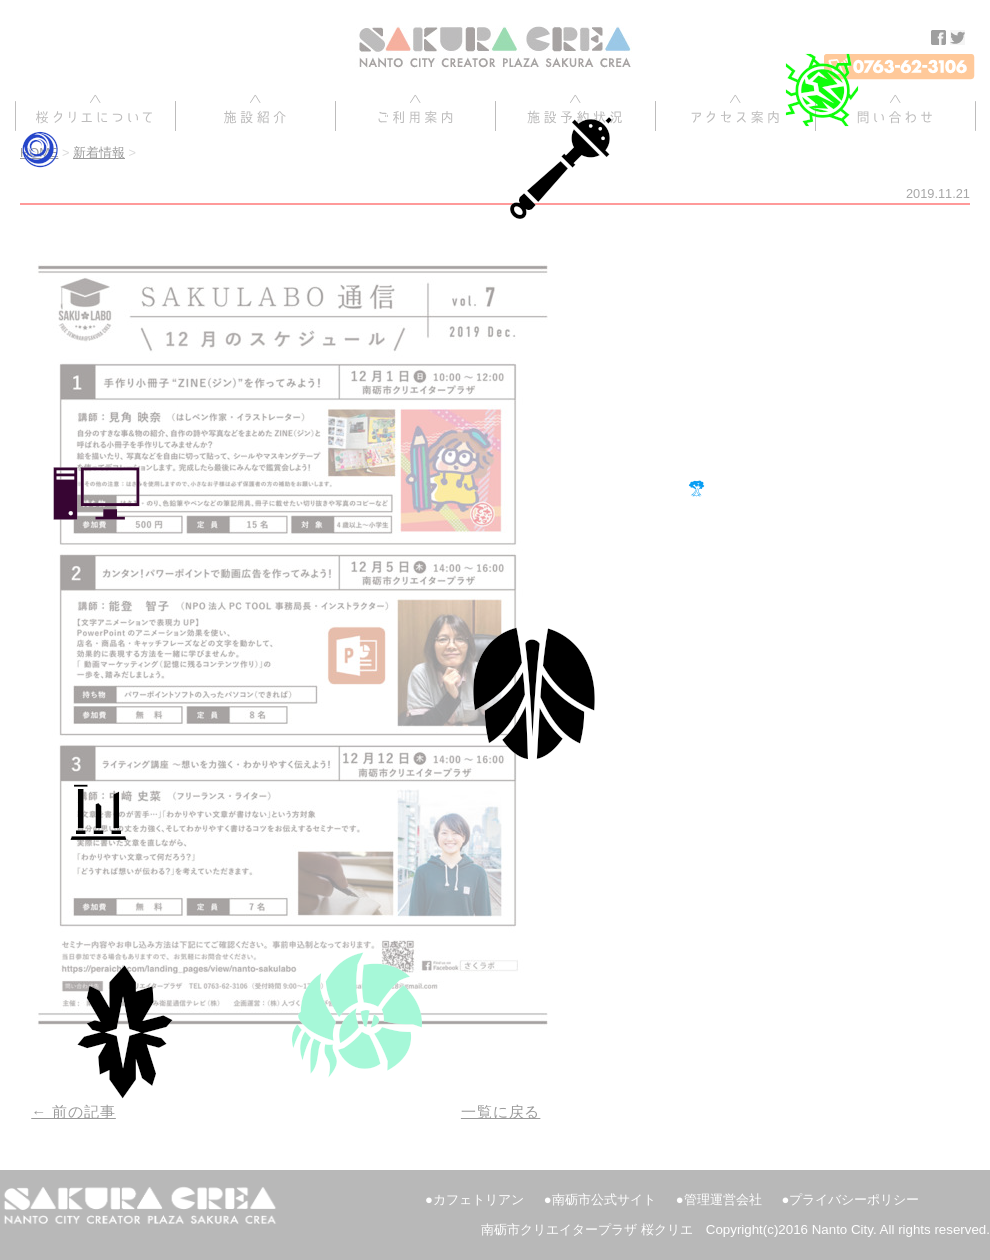 The width and height of the screenshot is (990, 1260). Describe the element at coordinates (40, 149) in the screenshot. I see `indicates loading or processing state` at that location.